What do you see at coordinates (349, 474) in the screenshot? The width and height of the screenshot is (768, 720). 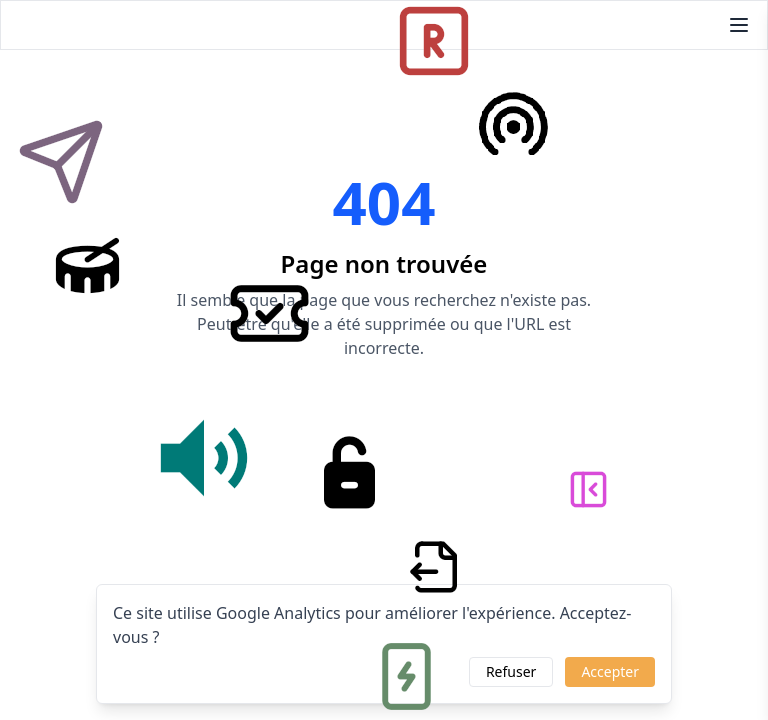 I see `unlock a secured item or account` at bounding box center [349, 474].